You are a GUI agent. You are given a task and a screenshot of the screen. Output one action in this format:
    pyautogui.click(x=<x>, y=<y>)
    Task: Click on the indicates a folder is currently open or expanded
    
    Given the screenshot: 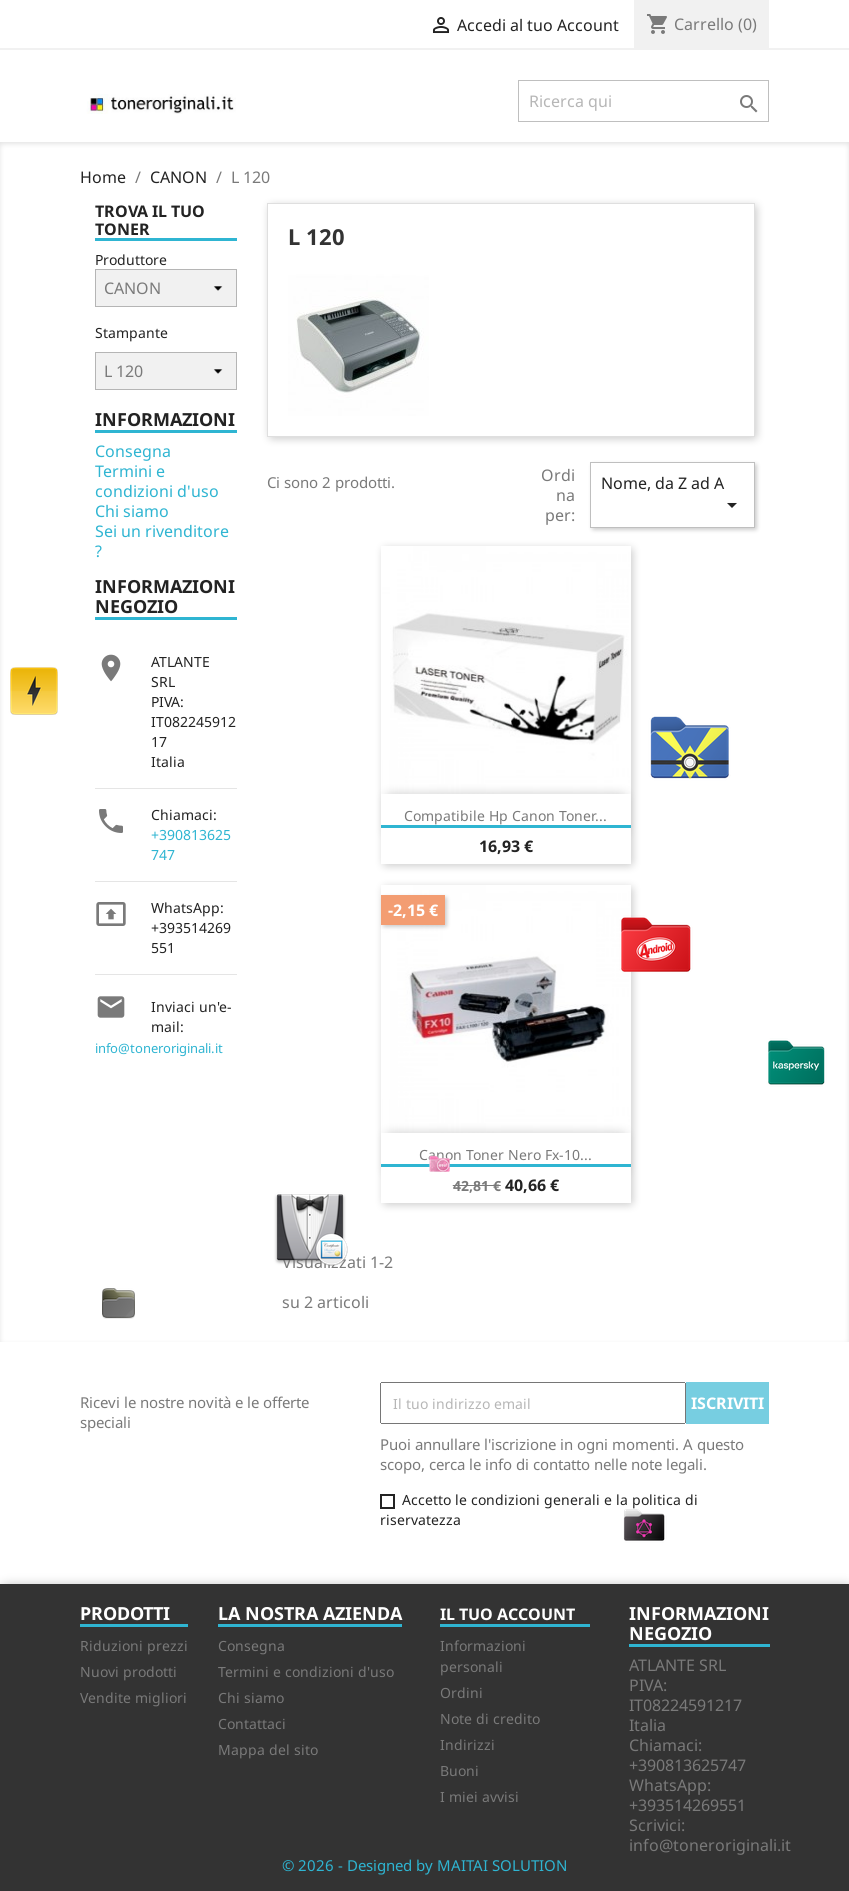 What is the action you would take?
    pyautogui.click(x=118, y=1302)
    